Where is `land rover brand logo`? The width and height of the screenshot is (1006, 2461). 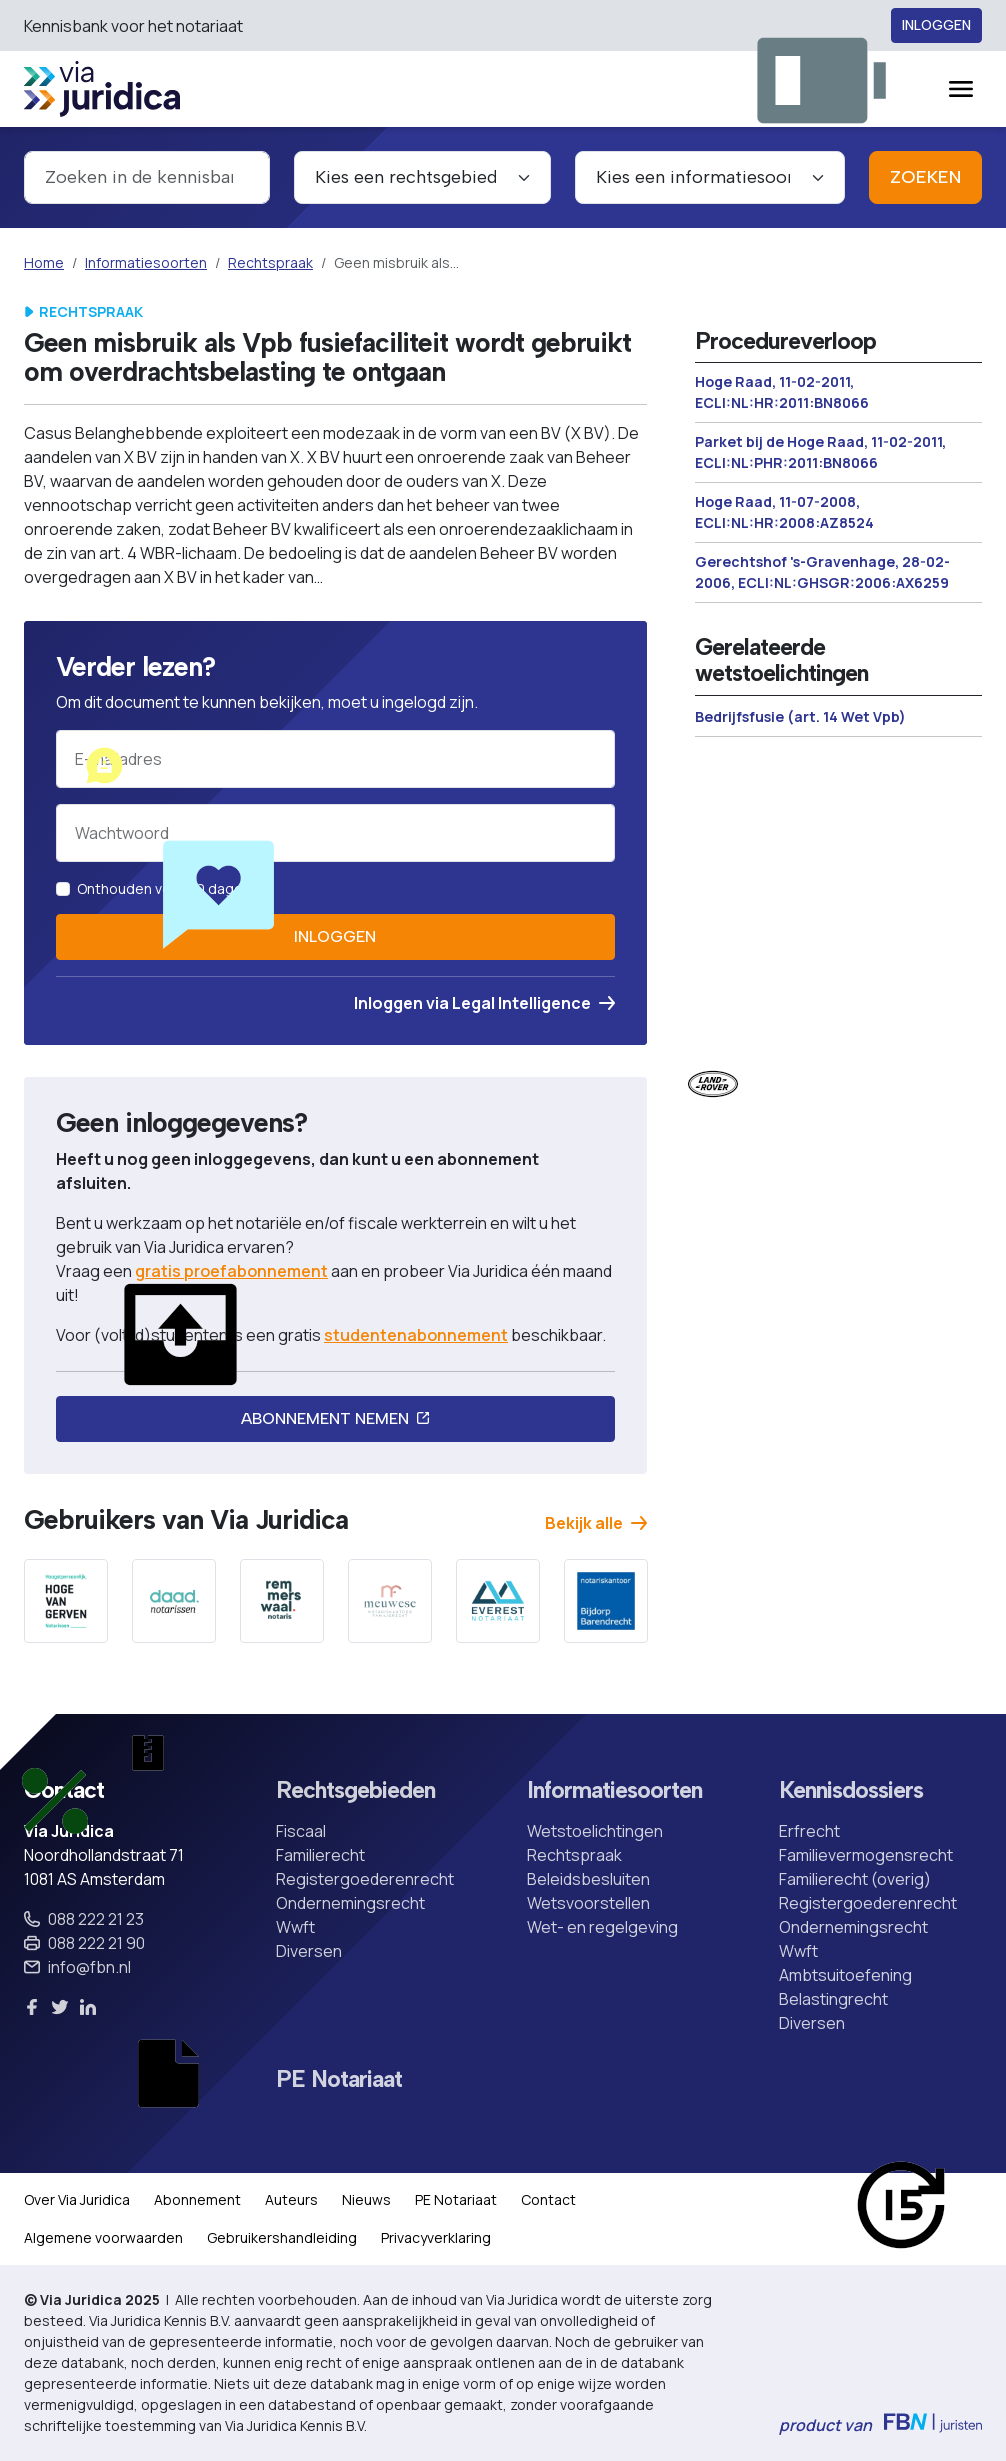 land rover brand logo is located at coordinates (713, 1084).